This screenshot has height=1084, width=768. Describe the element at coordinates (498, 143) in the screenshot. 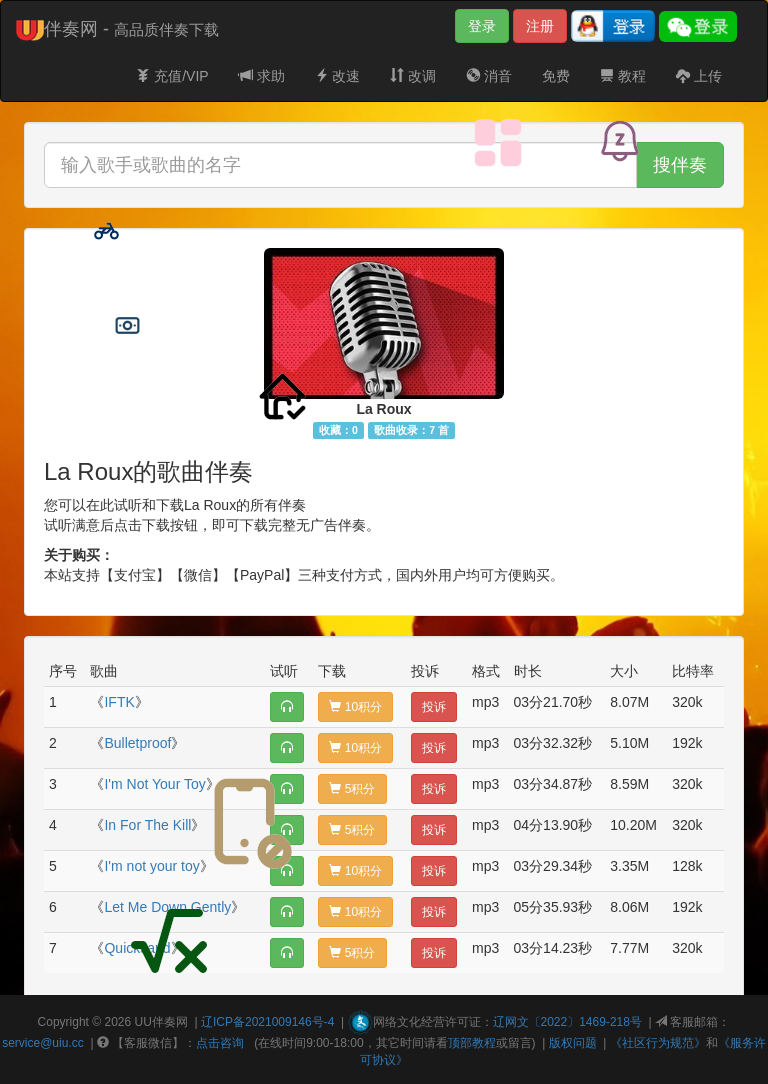

I see `open dashboard view` at that location.